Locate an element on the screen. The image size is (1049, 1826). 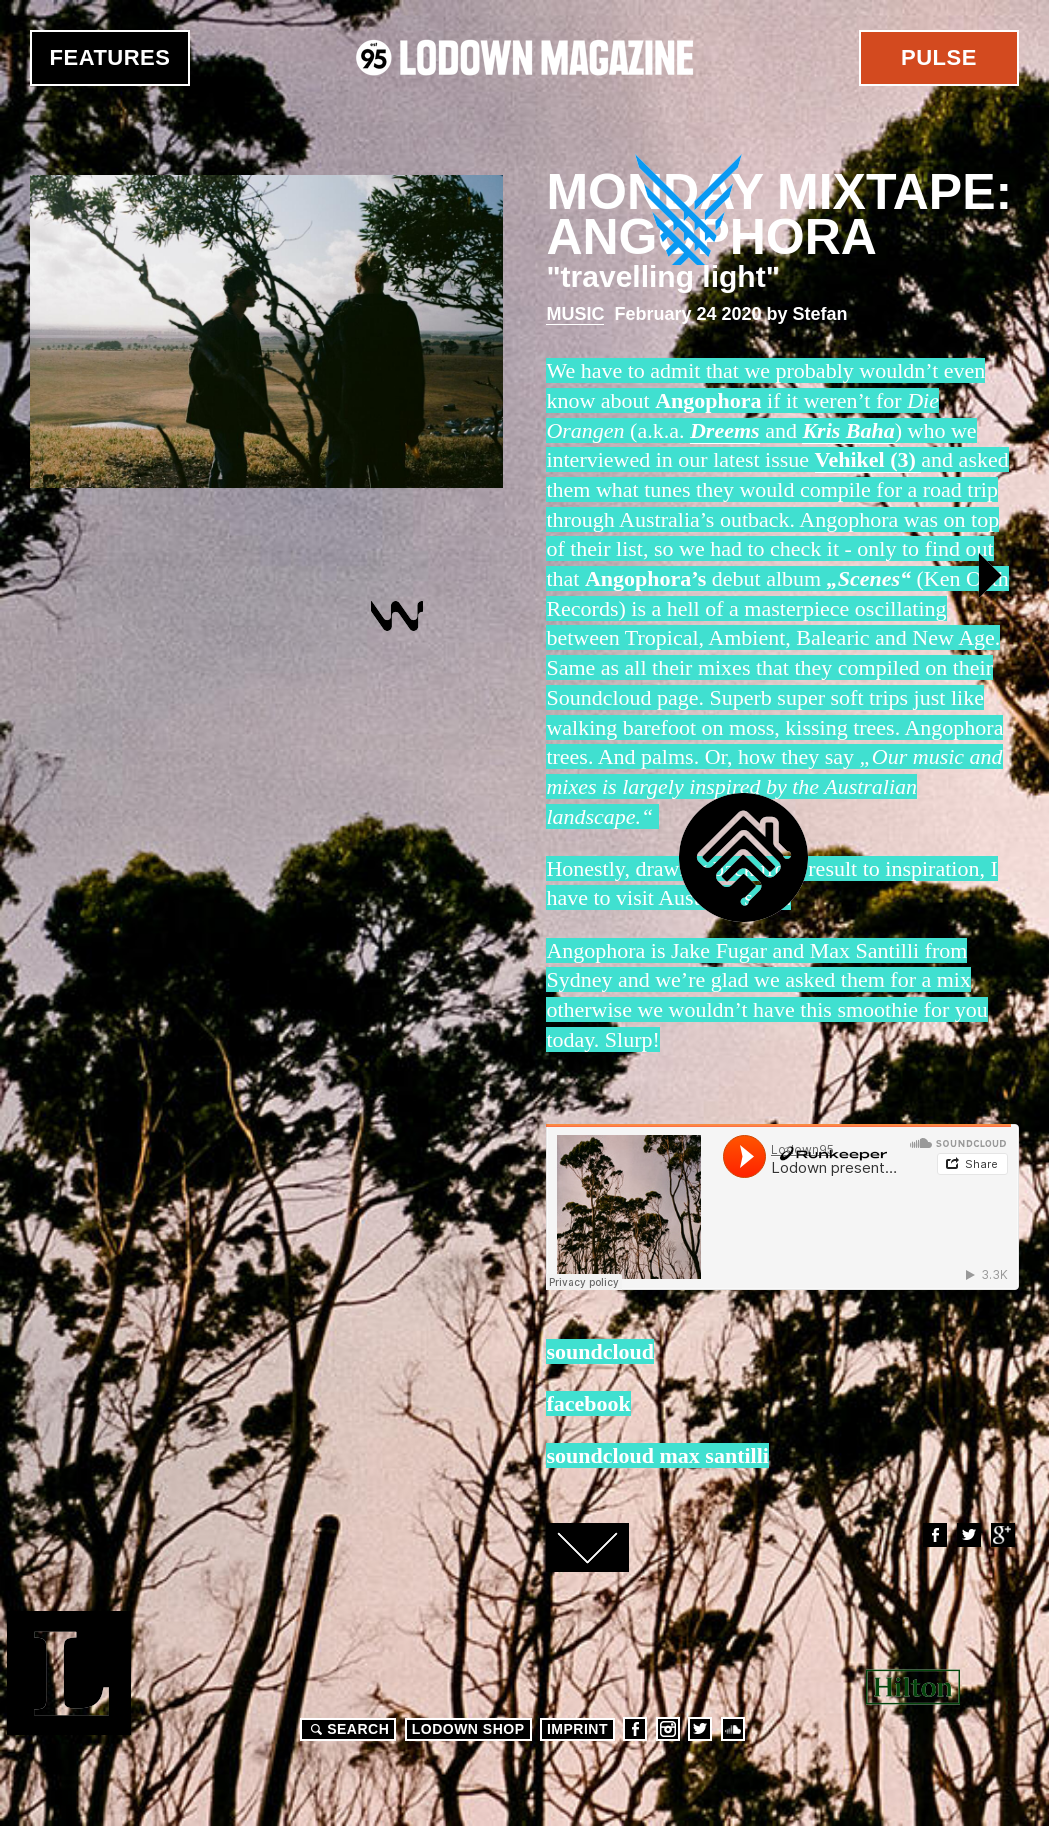
visit the Lobsters link aggregation site is located at coordinates (69, 1673).